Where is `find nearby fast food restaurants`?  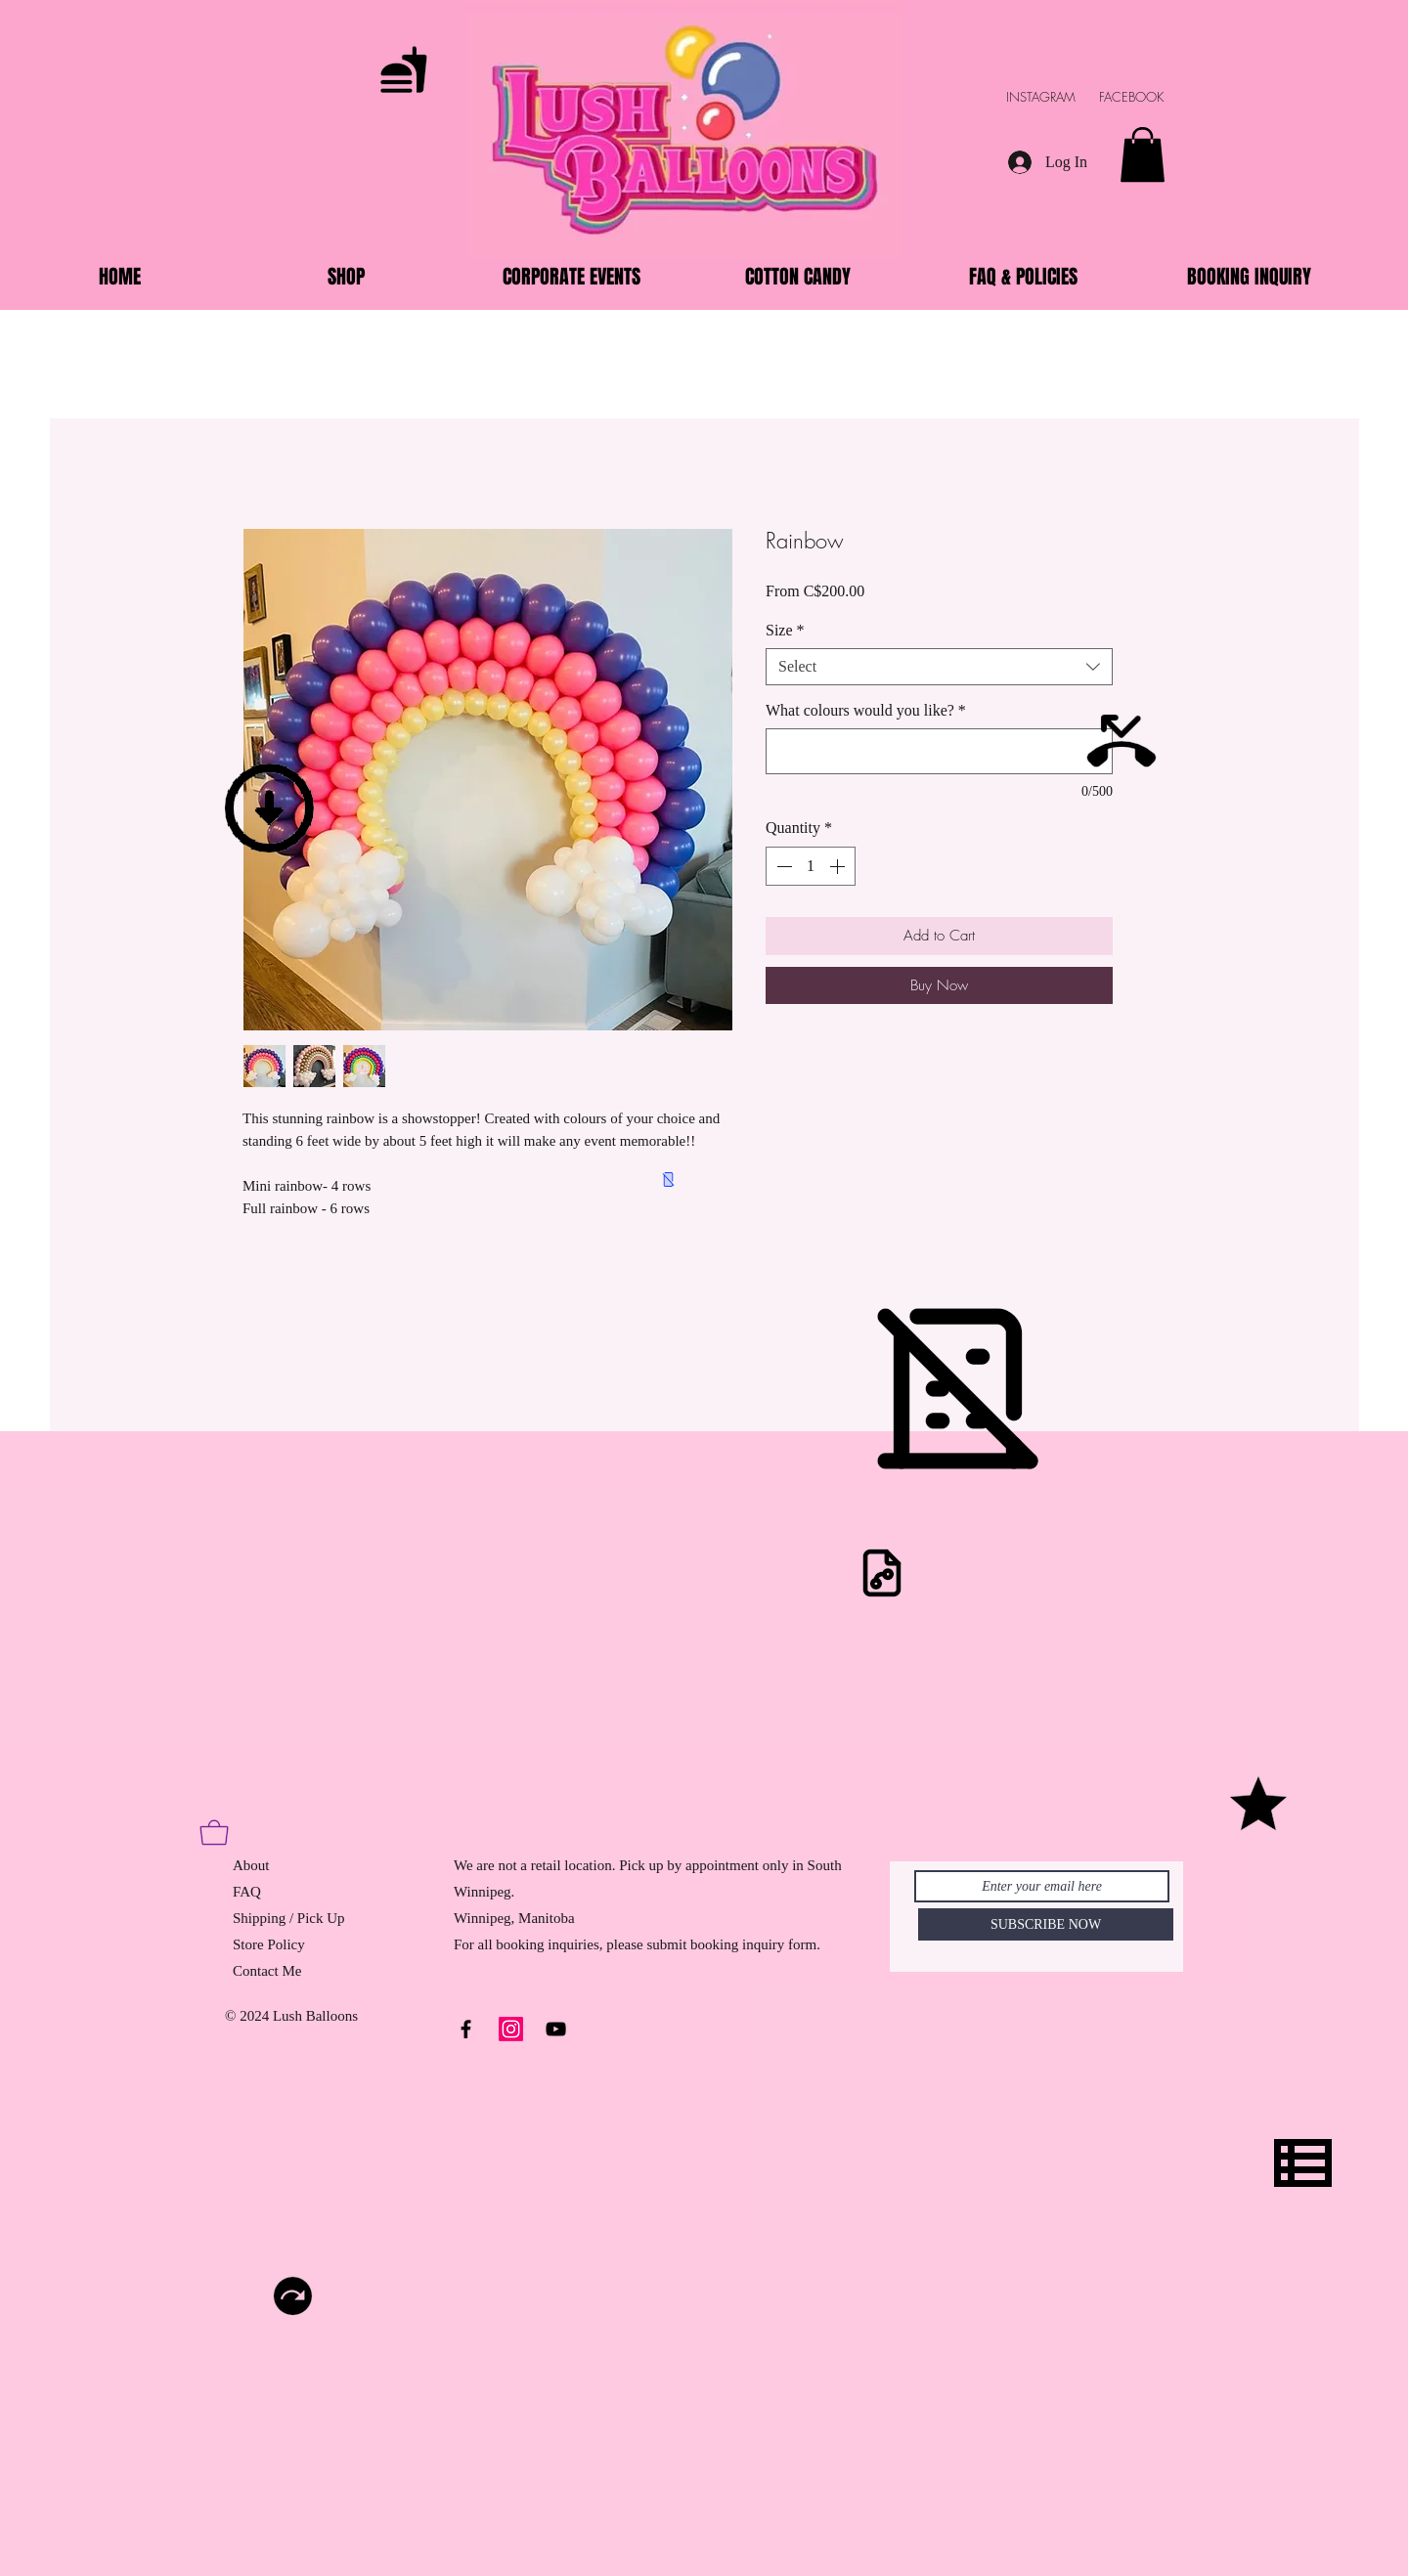
find nearby fast food restaurants is located at coordinates (404, 69).